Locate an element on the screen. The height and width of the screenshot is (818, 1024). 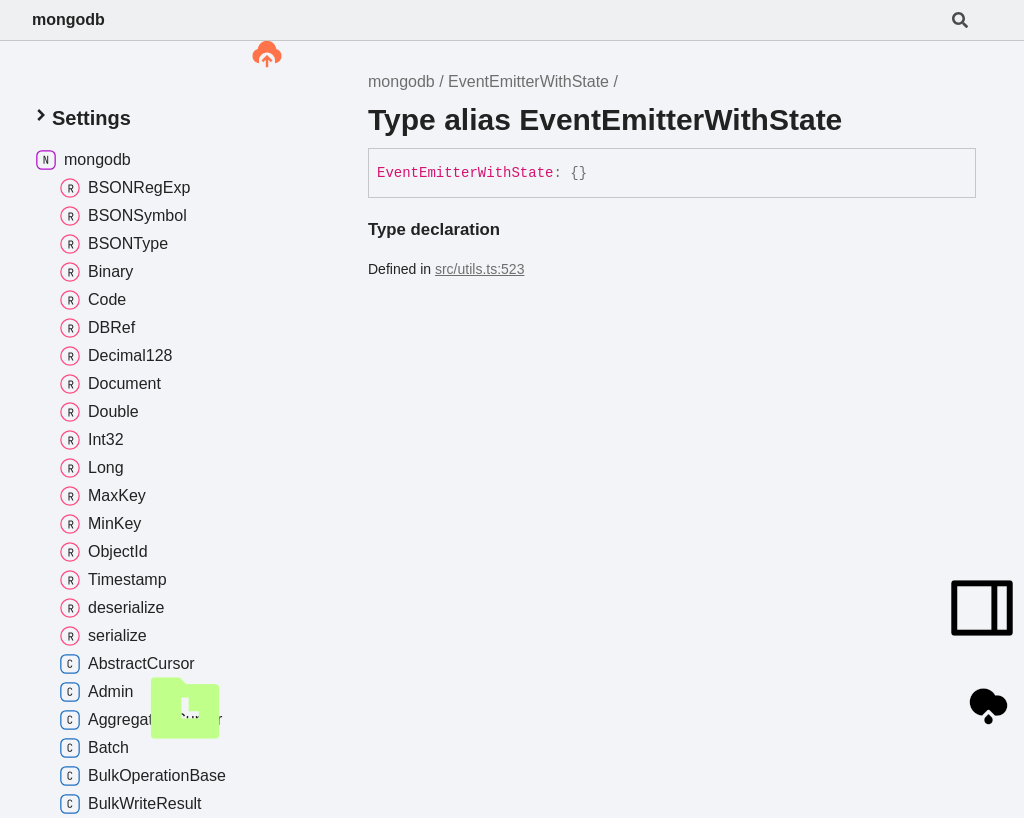
switch to right sidebar layout is located at coordinates (982, 608).